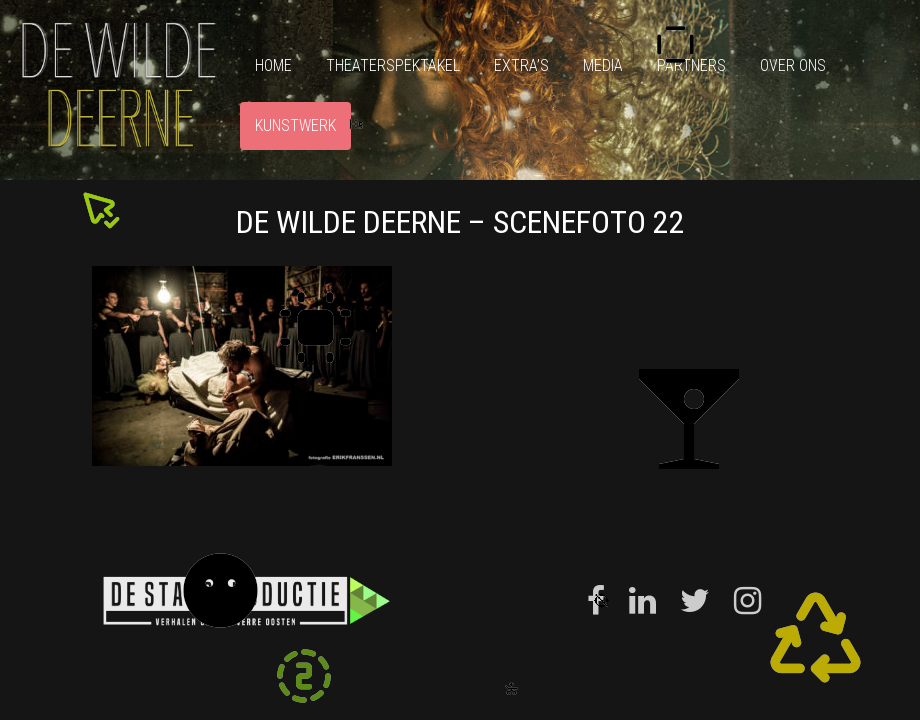  What do you see at coordinates (689, 419) in the screenshot?
I see `view drink menu or beverage options` at bounding box center [689, 419].